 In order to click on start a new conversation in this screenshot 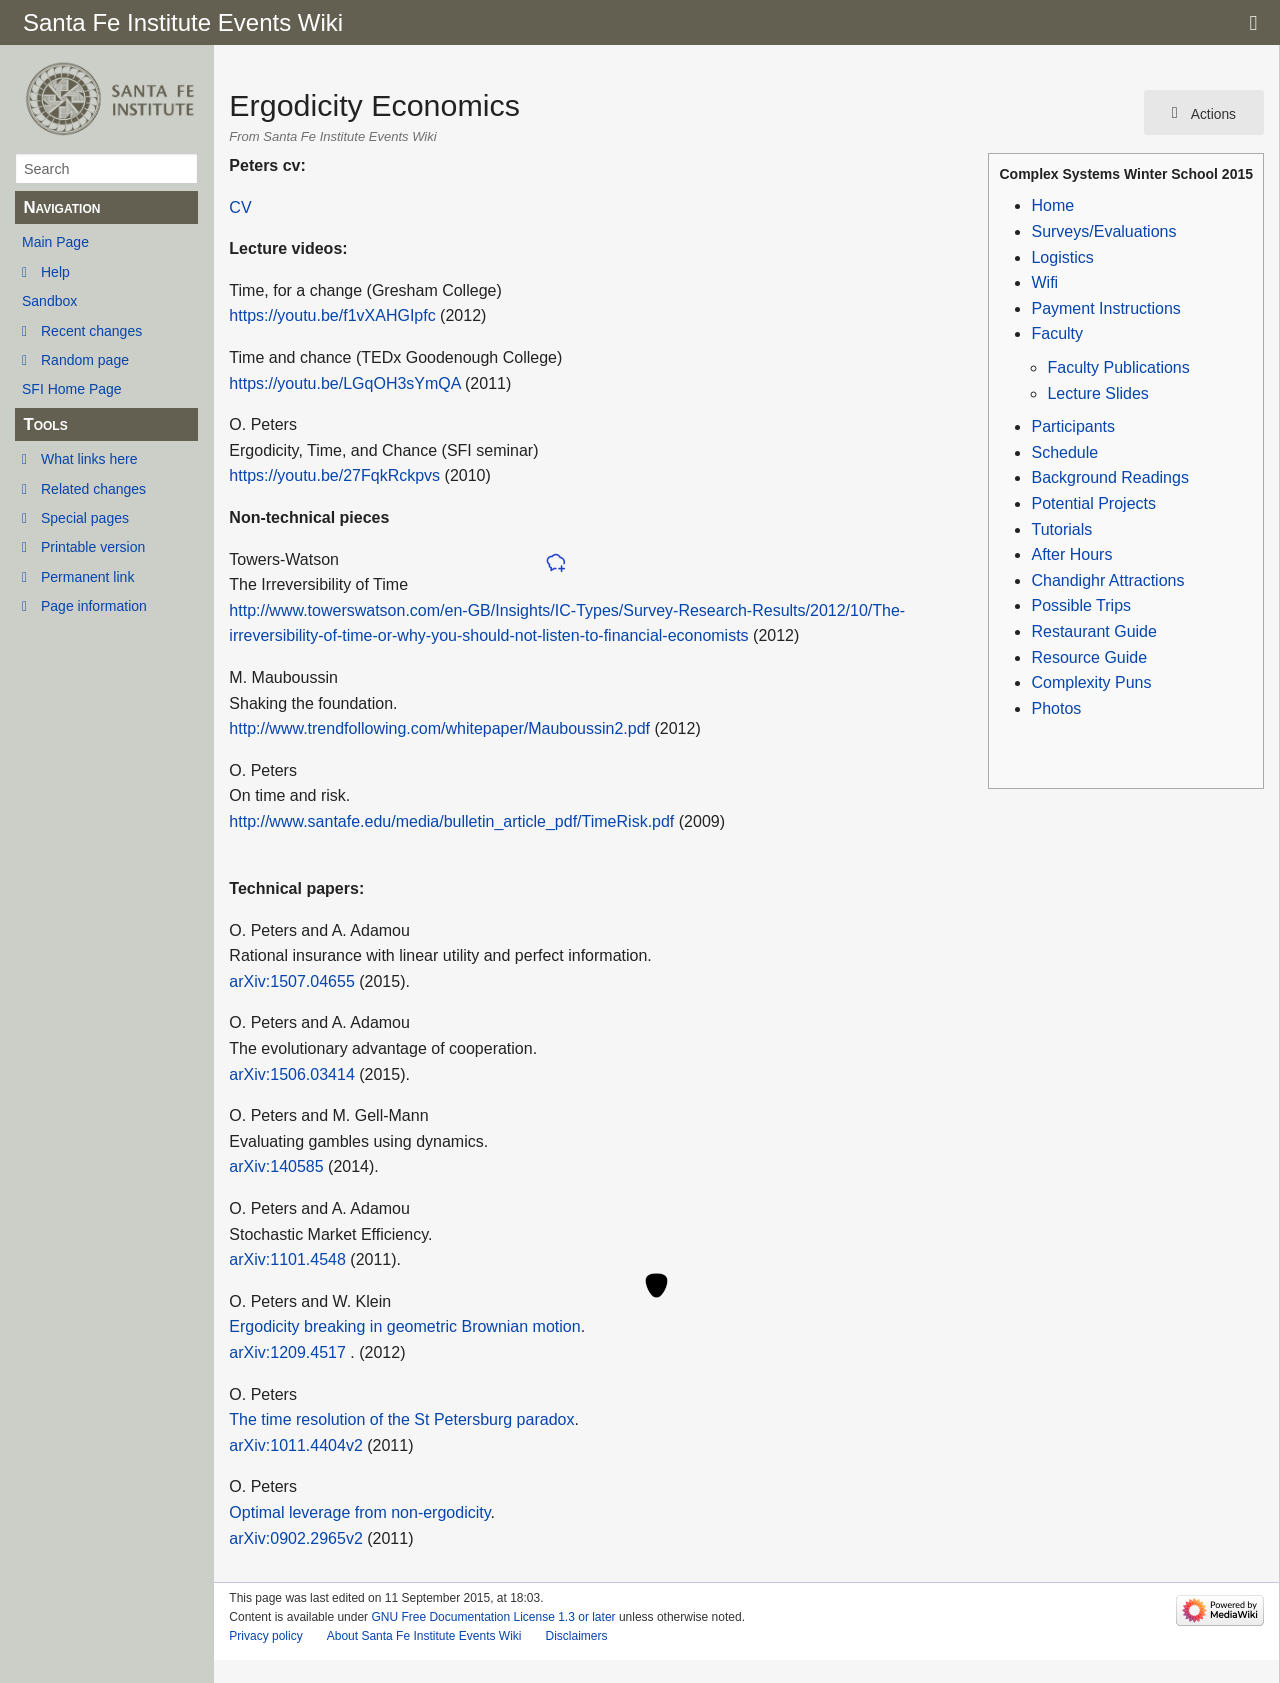, I will do `click(555, 562)`.